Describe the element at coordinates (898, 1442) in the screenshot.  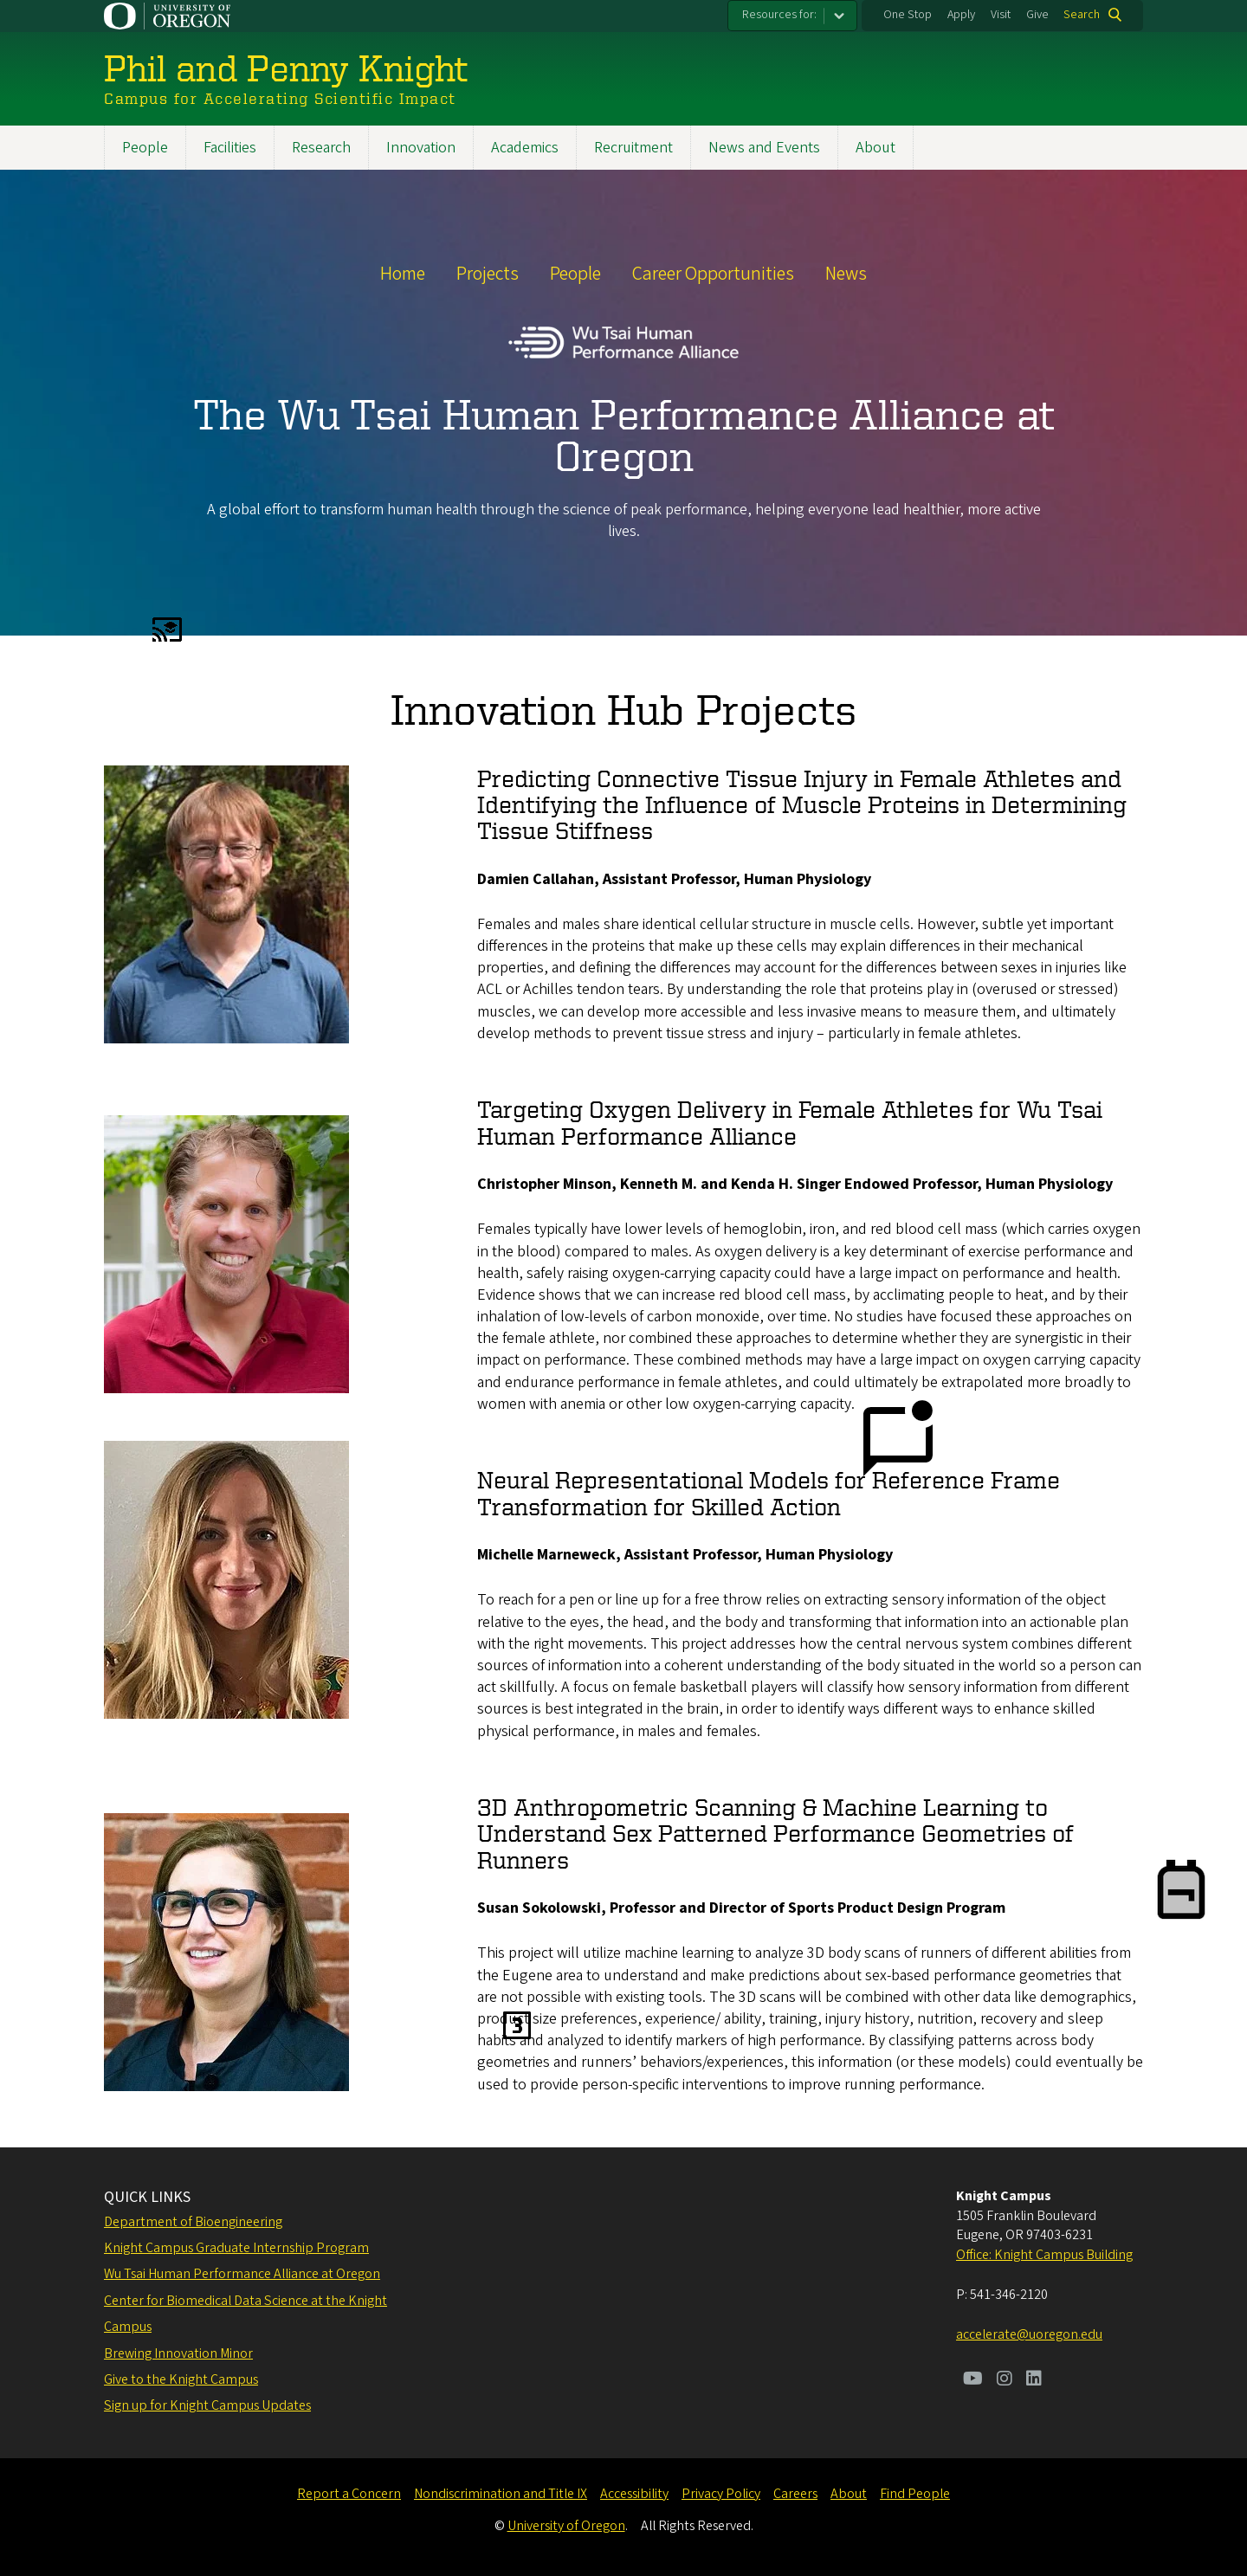
I see `indicates unread messages in chat` at that location.